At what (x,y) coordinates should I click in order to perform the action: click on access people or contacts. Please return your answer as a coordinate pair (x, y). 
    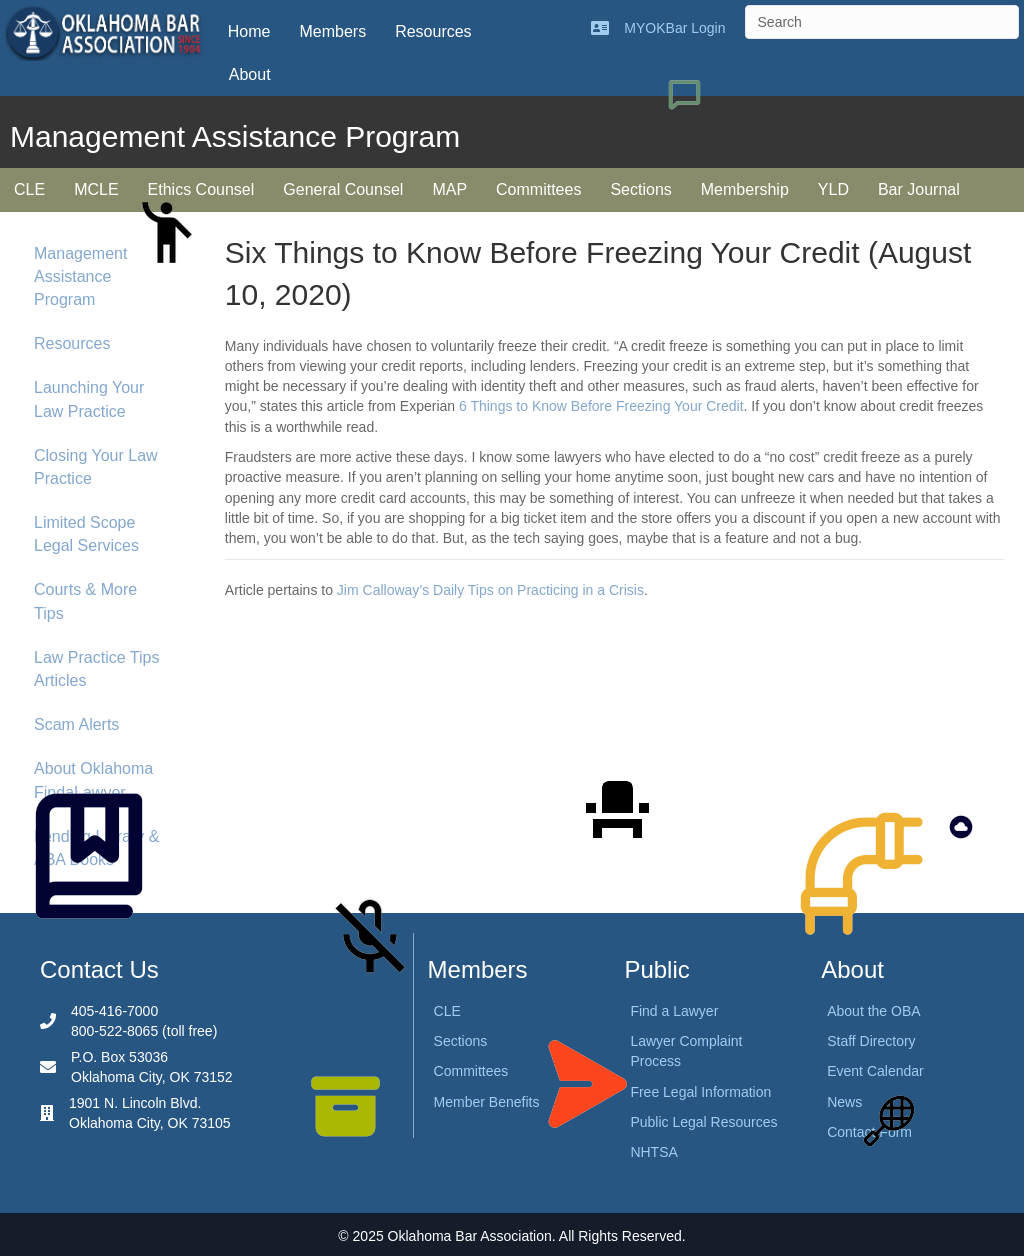
    Looking at the image, I should click on (166, 232).